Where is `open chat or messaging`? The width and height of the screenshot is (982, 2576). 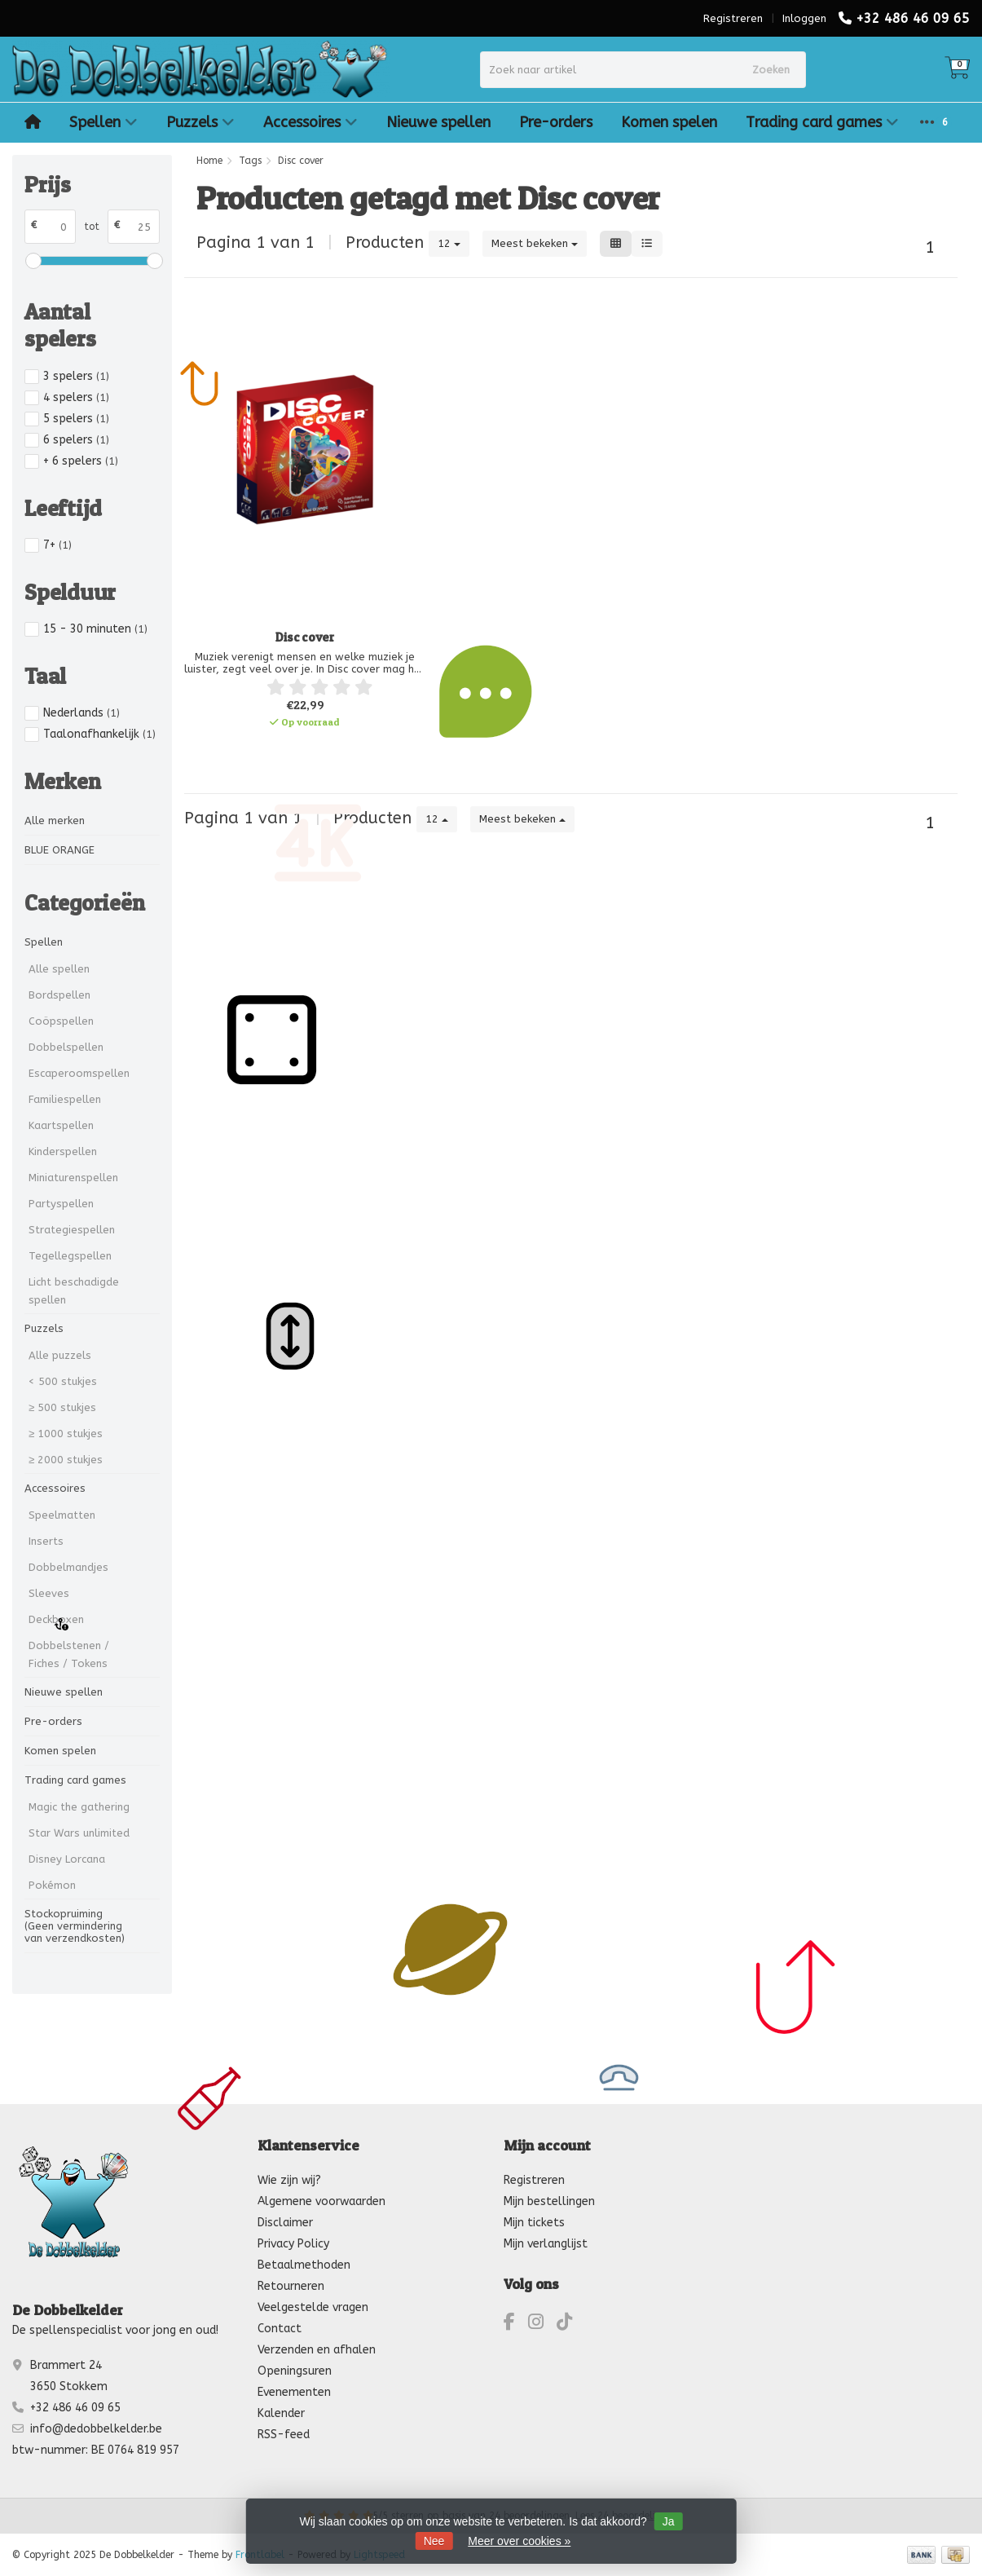 open chat or messaging is located at coordinates (483, 693).